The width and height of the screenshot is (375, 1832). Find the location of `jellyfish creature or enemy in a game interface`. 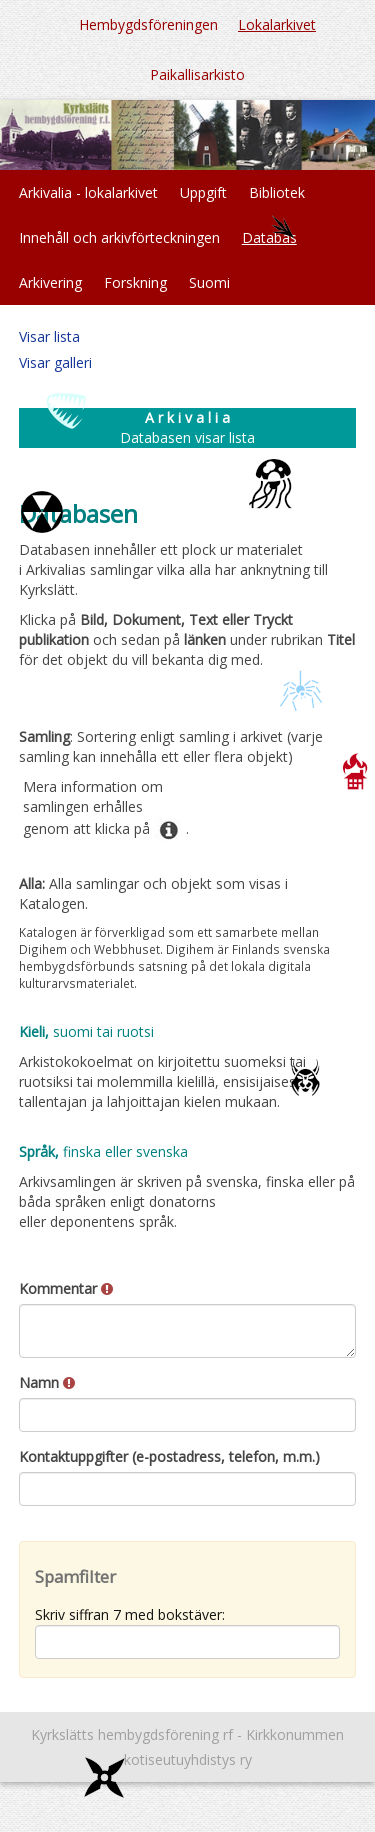

jellyfish creature or enemy in a game interface is located at coordinates (273, 483).